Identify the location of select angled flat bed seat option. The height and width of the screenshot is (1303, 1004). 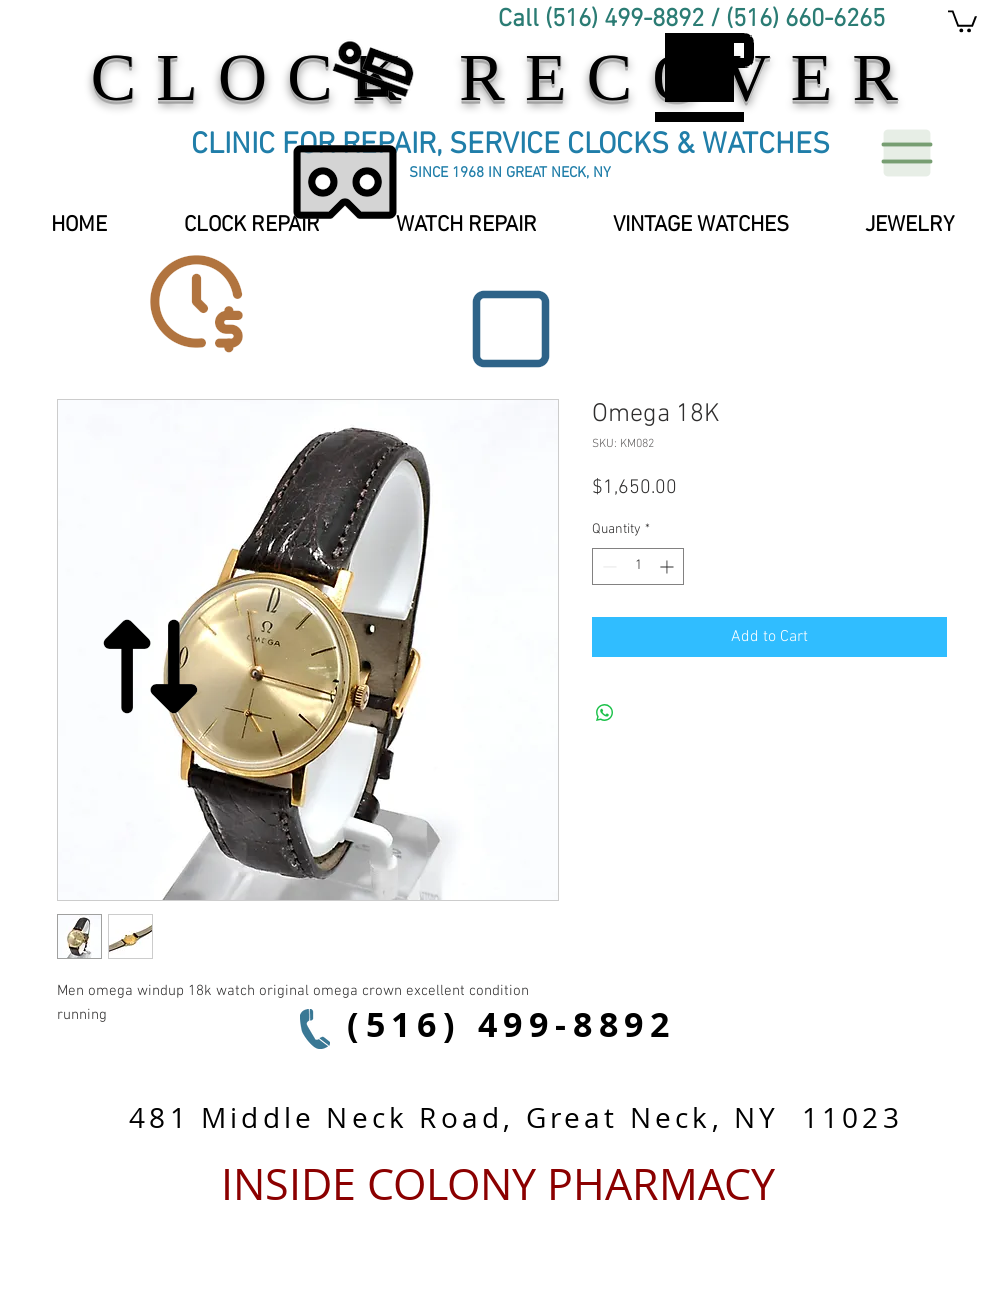
(373, 70).